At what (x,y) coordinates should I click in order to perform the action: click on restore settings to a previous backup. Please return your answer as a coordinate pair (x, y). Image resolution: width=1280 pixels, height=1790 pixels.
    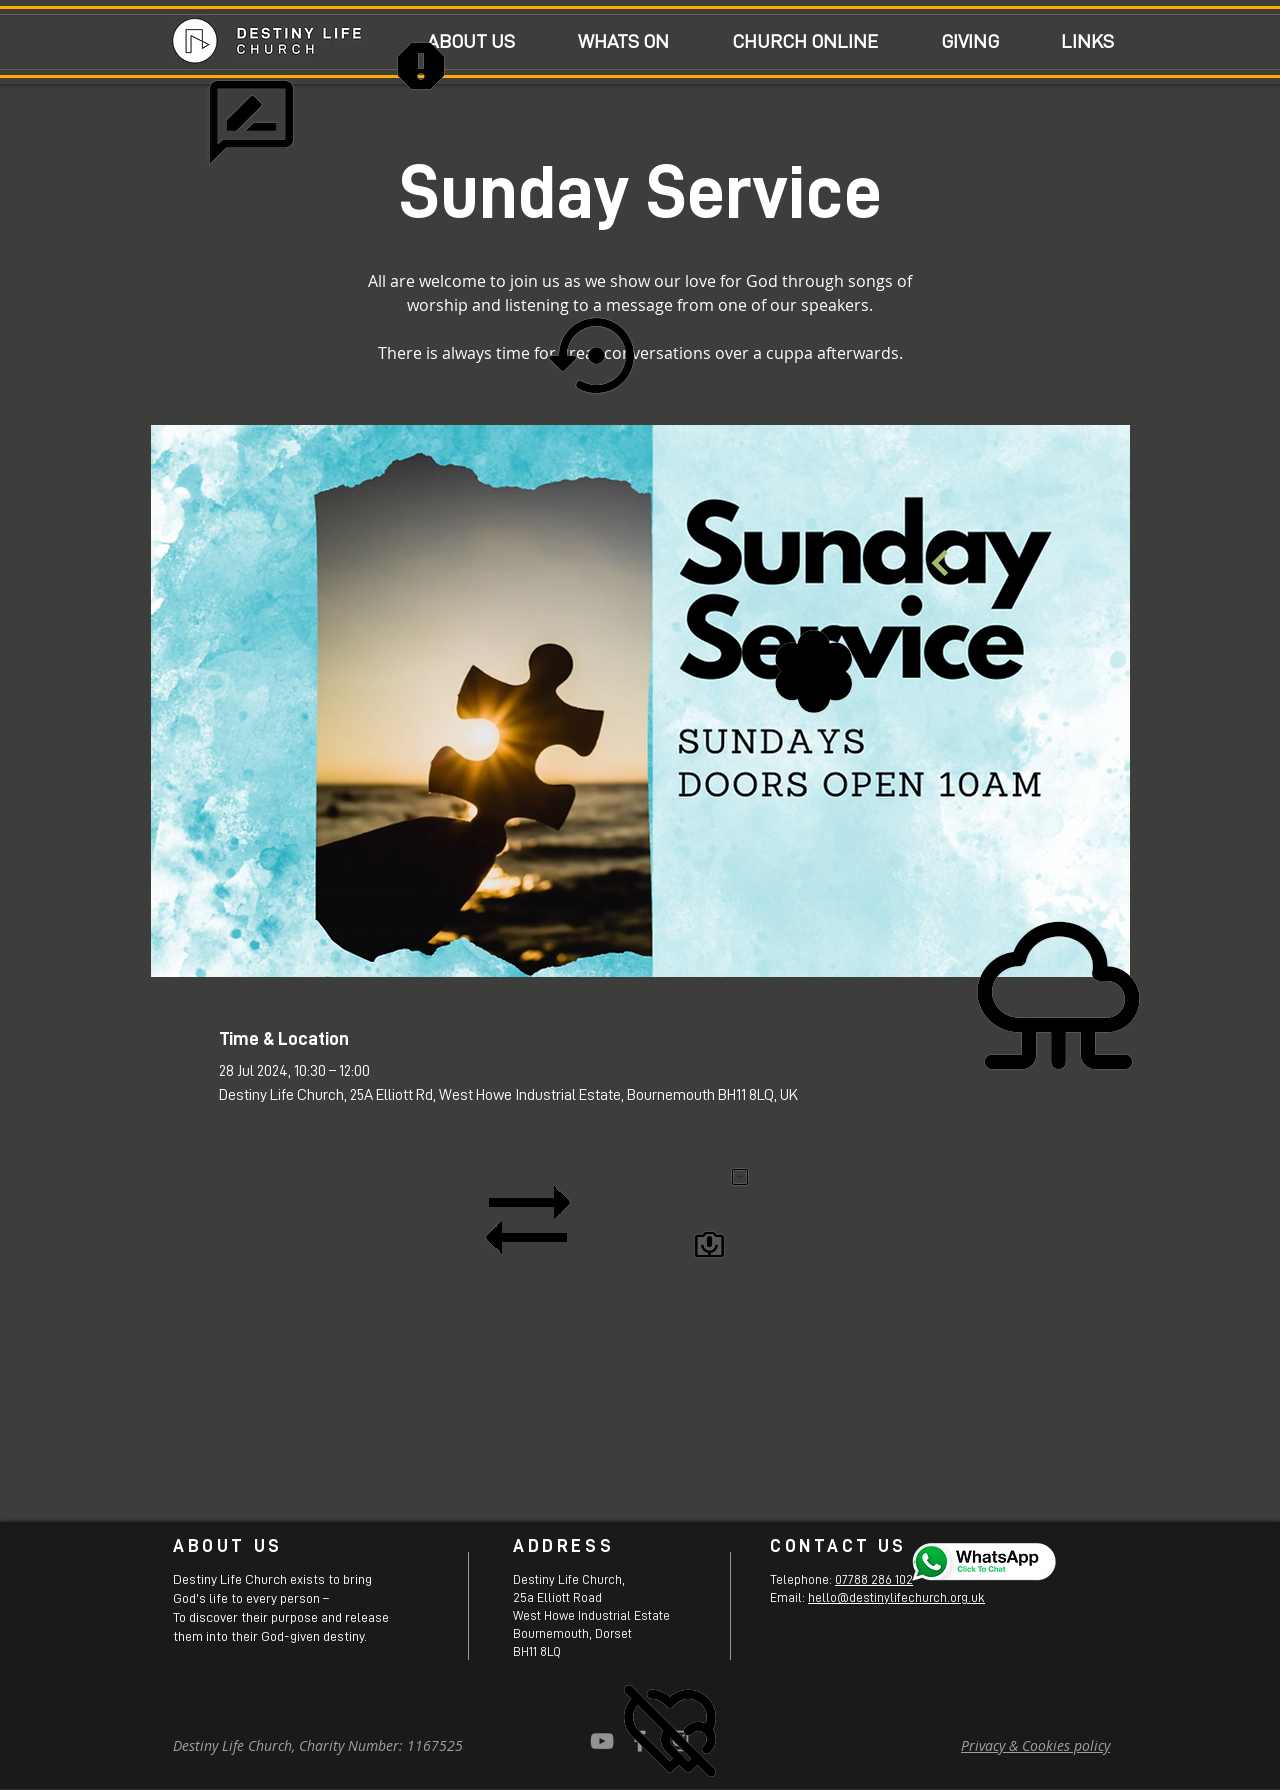
    Looking at the image, I should click on (596, 355).